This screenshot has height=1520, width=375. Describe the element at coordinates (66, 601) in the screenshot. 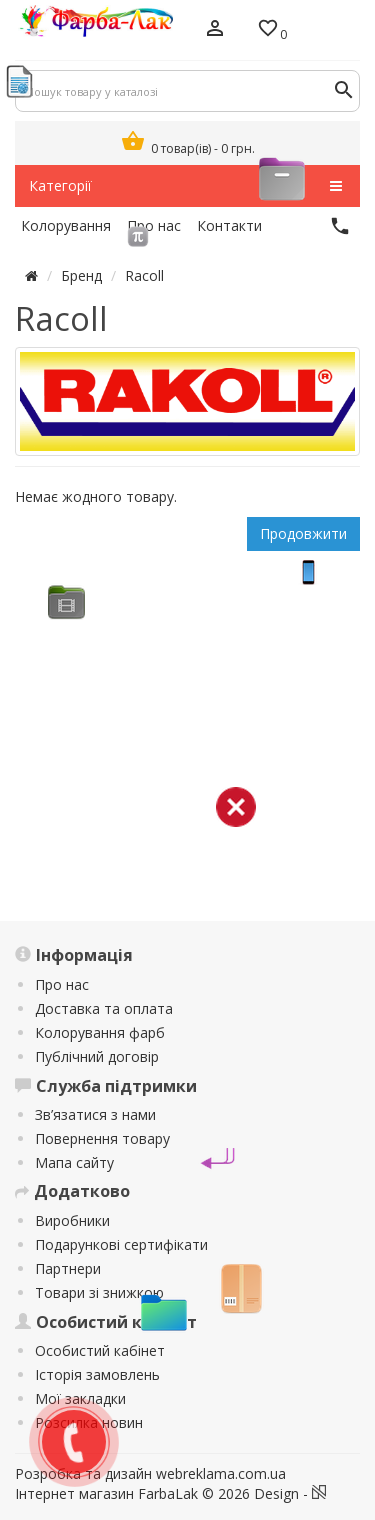

I see `open your videos folder` at that location.